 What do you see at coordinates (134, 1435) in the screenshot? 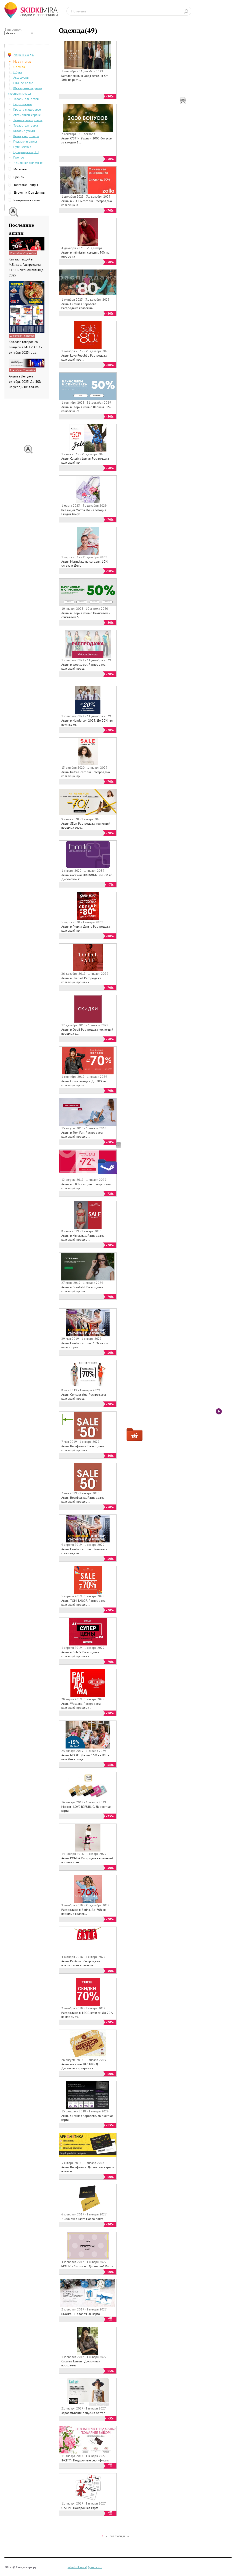
I see `folder containing saved reddit content` at bounding box center [134, 1435].